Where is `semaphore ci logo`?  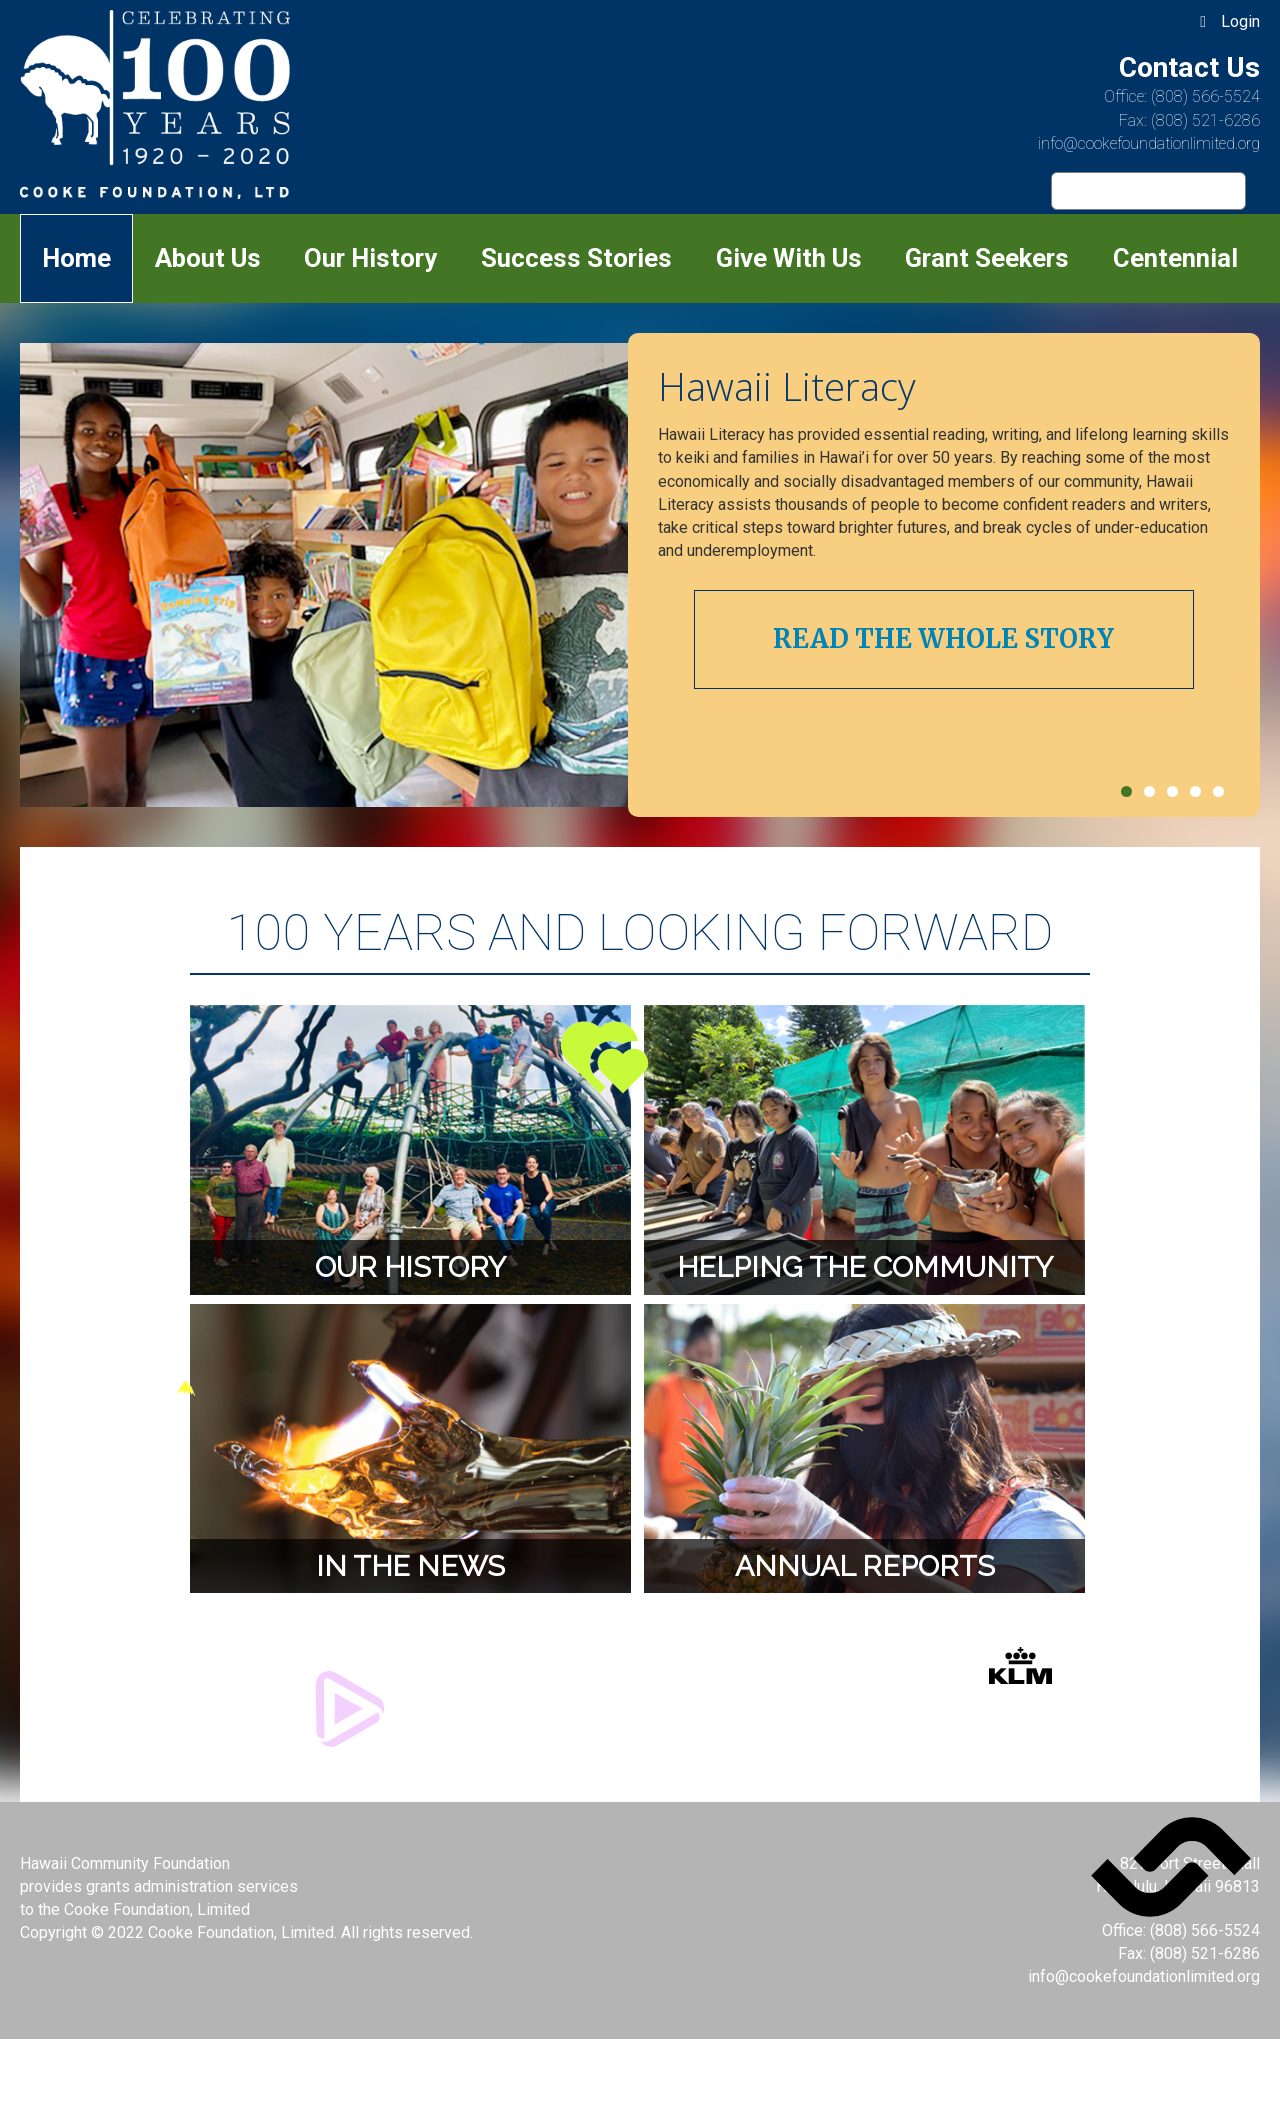
semaphore ci logo is located at coordinates (1171, 1867).